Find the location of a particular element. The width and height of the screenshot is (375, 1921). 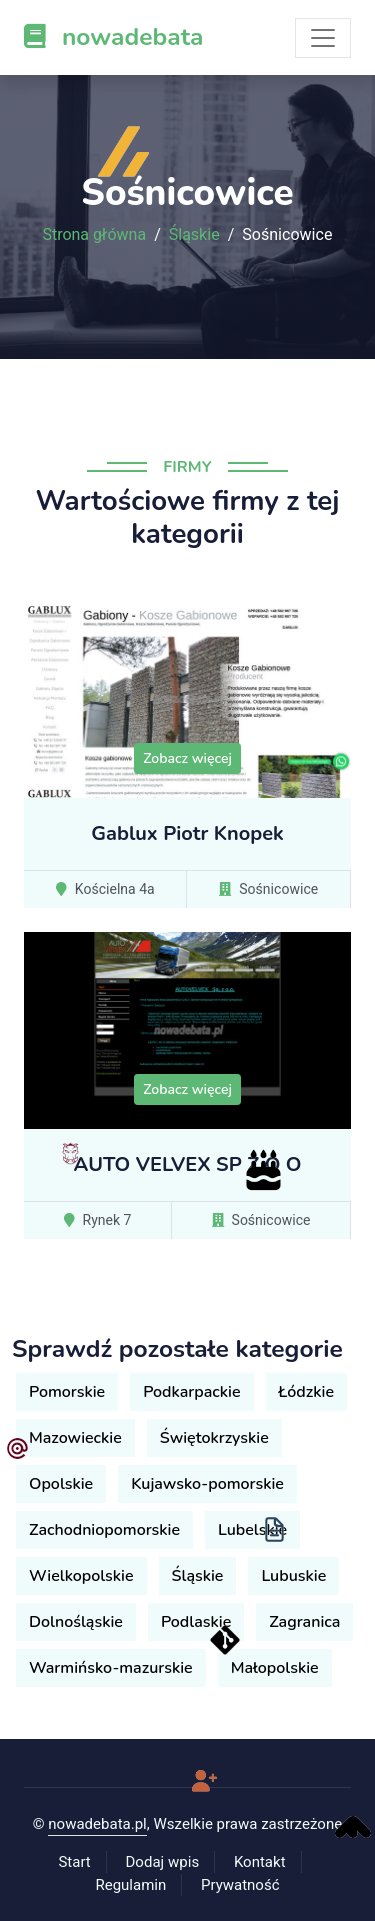

view birthday or celebration reminders is located at coordinates (263, 1170).